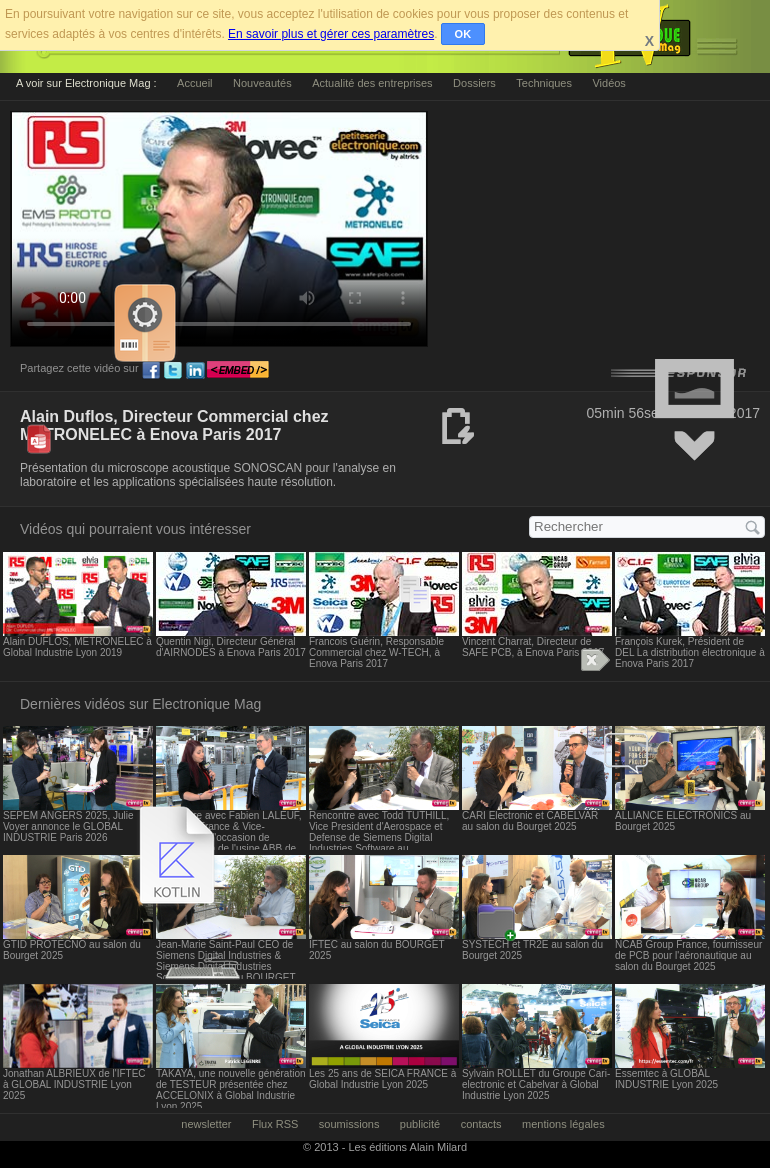  Describe the element at coordinates (456, 426) in the screenshot. I see `indicates battery is empty but currently charging` at that location.